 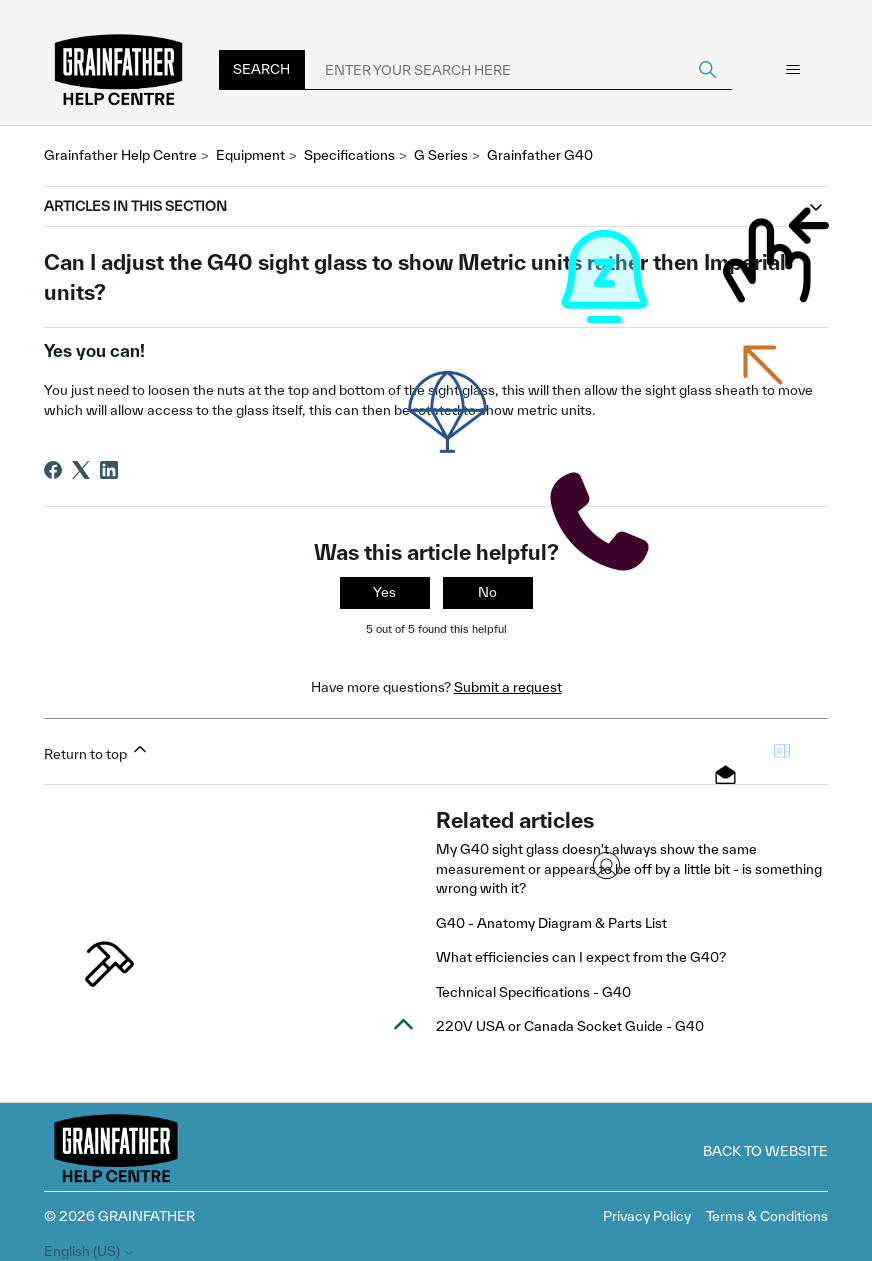 I want to click on access tools or settings, so click(x=107, y=965).